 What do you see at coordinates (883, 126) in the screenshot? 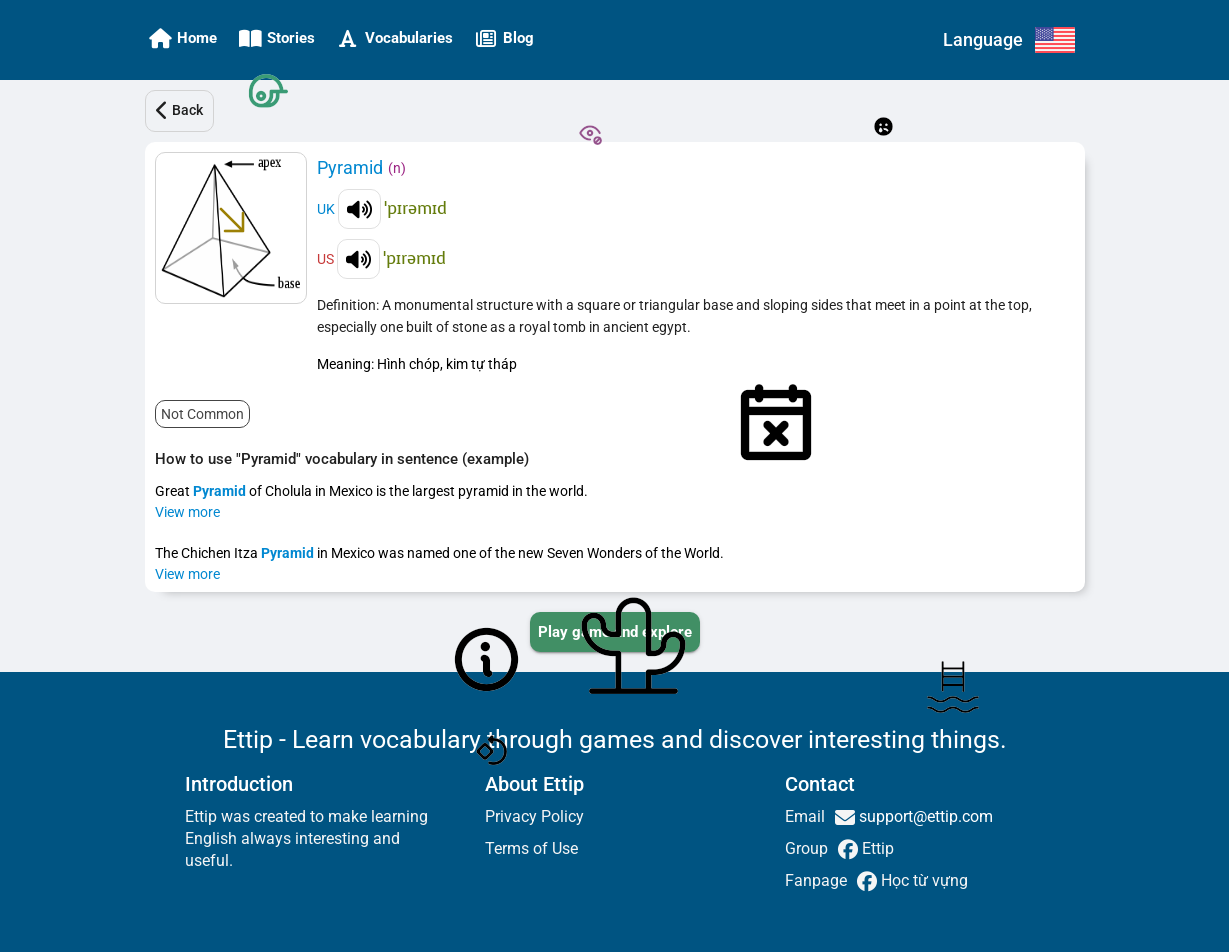
I see `indicates an error or something went wrong` at bounding box center [883, 126].